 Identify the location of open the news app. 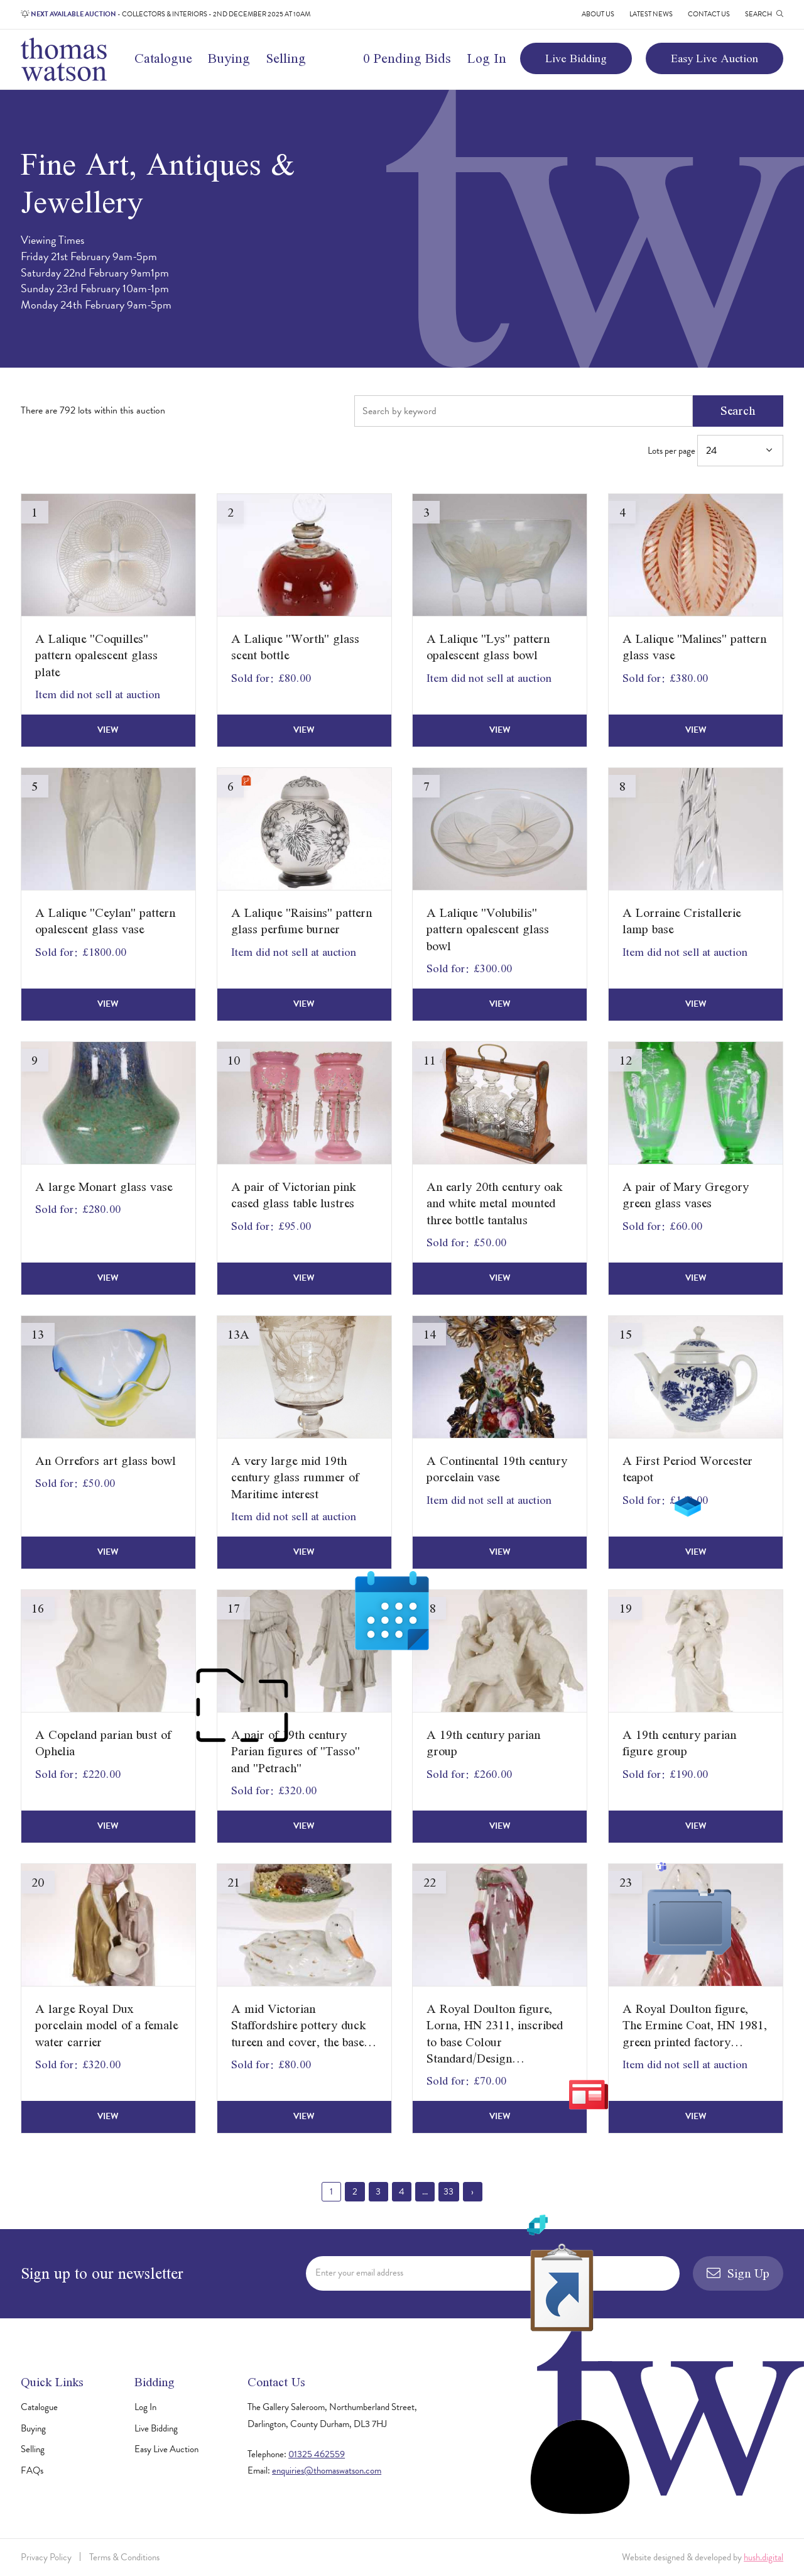
(589, 2095).